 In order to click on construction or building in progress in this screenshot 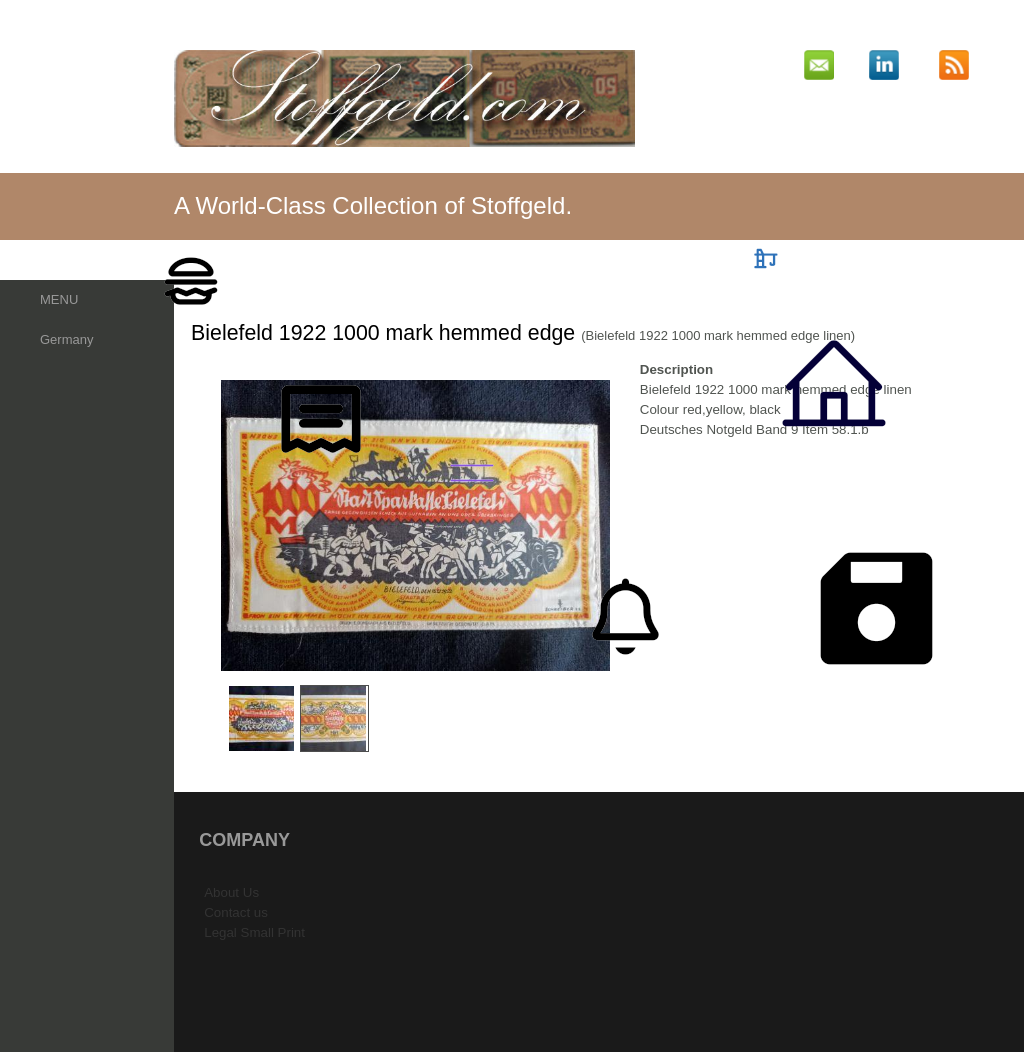, I will do `click(765, 258)`.